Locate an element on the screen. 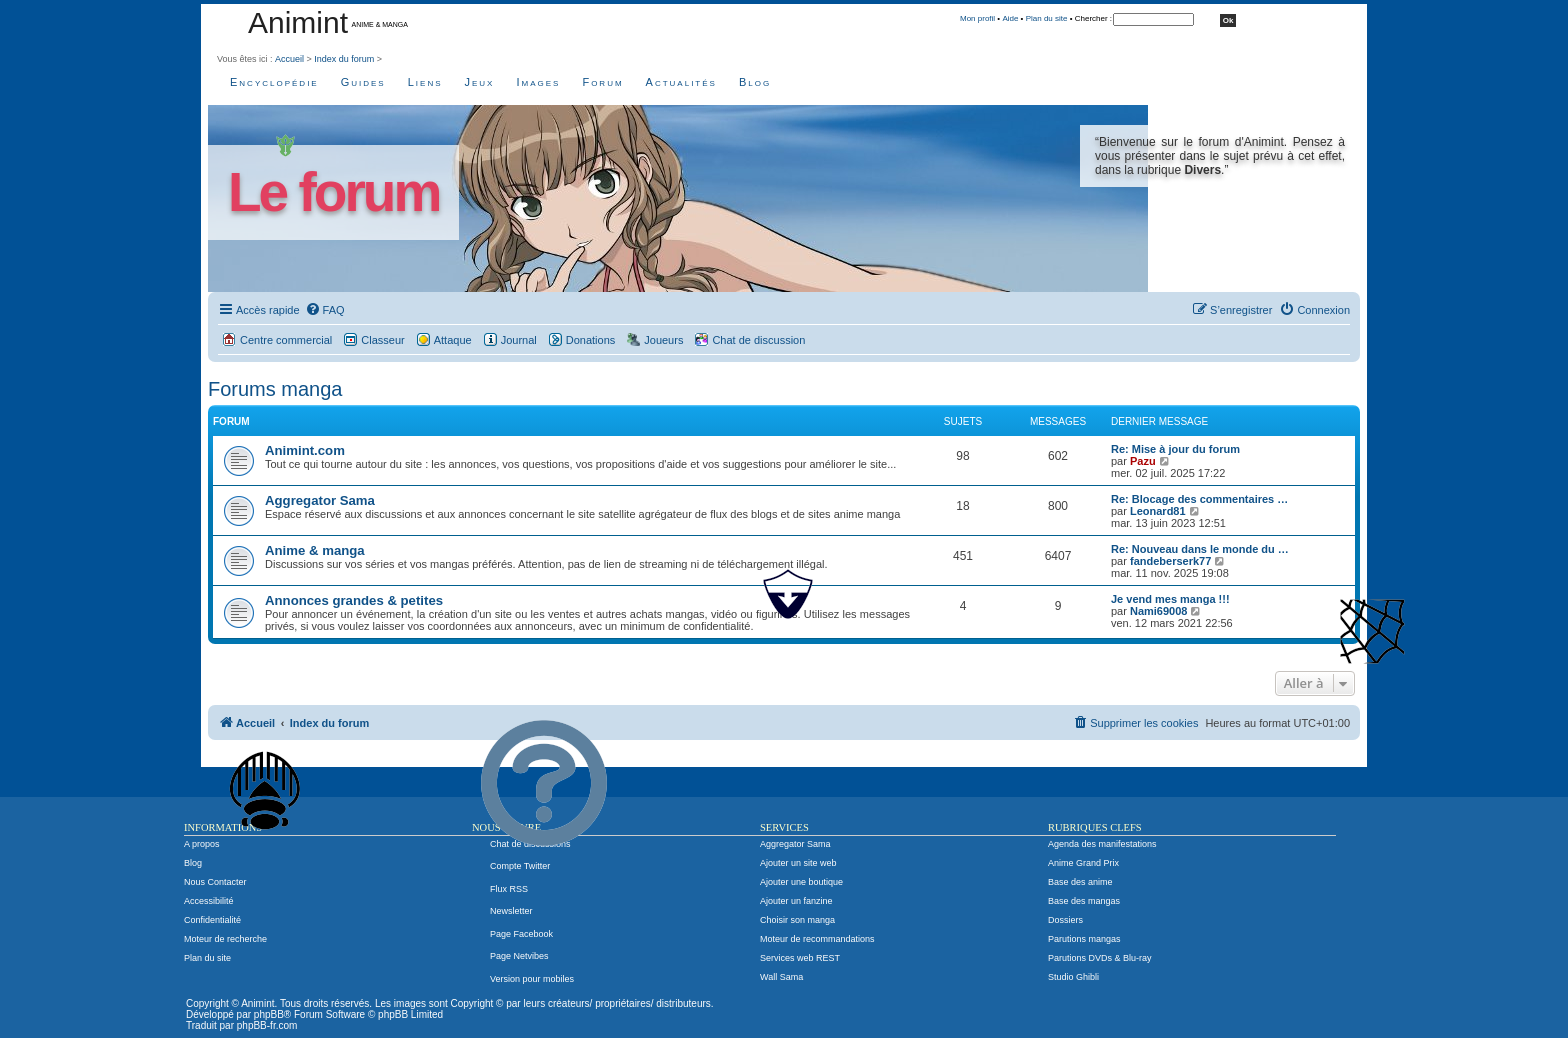 The width and height of the screenshot is (1568, 1038). access help or support documentation is located at coordinates (544, 783).